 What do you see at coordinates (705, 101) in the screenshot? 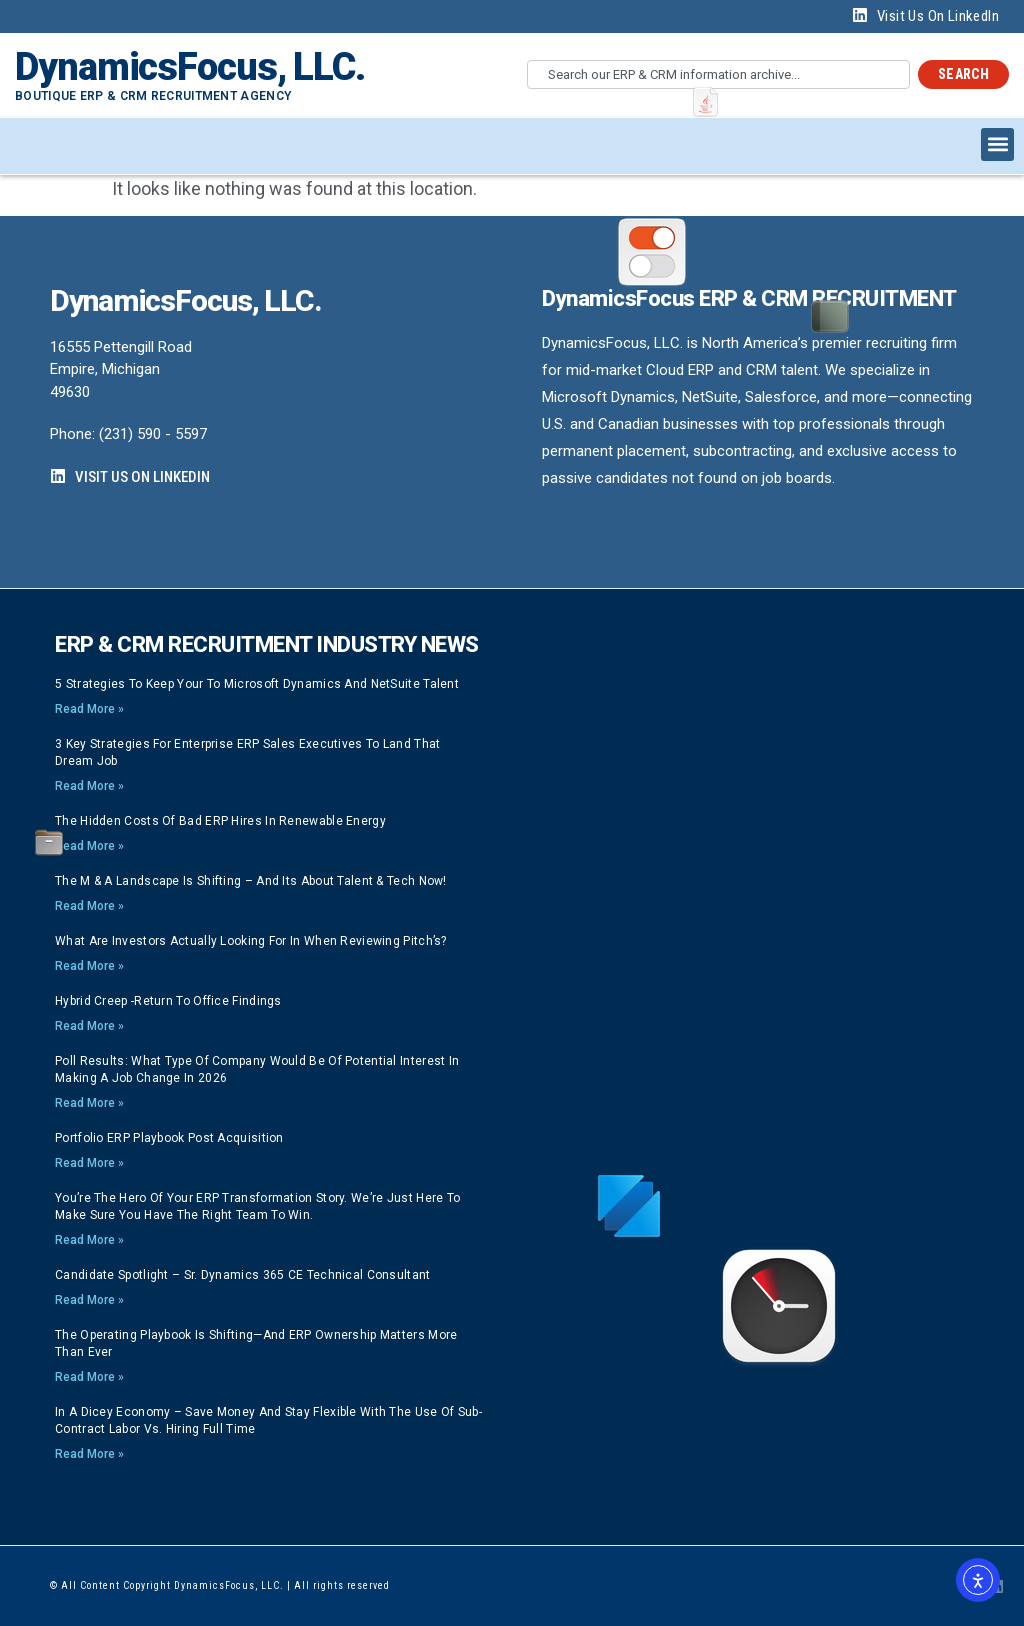
I see `a java source code file` at bounding box center [705, 101].